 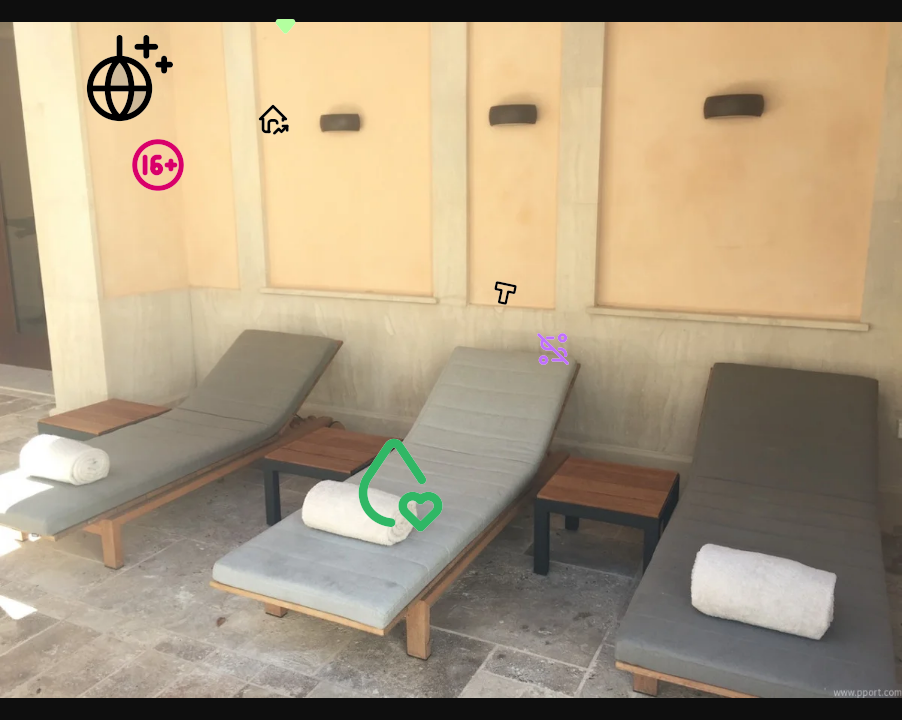 What do you see at coordinates (285, 25) in the screenshot?
I see `expand dropdown menu` at bounding box center [285, 25].